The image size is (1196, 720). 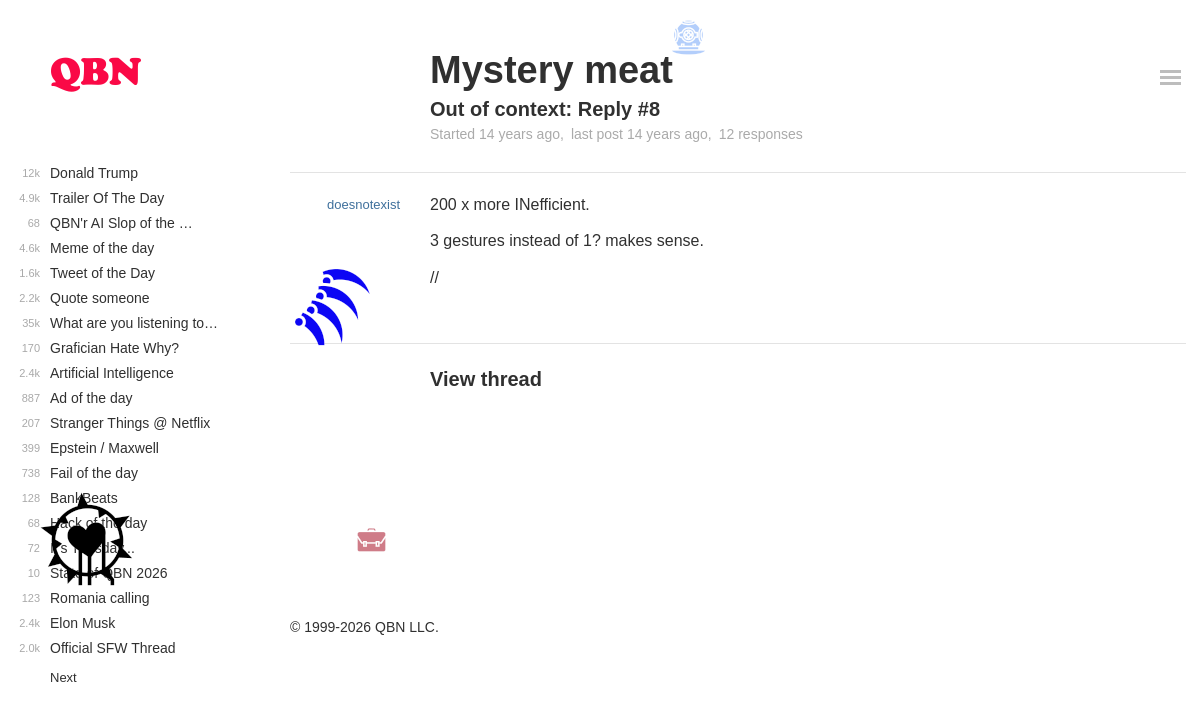 I want to click on access work or business-related content, so click(x=371, y=540).